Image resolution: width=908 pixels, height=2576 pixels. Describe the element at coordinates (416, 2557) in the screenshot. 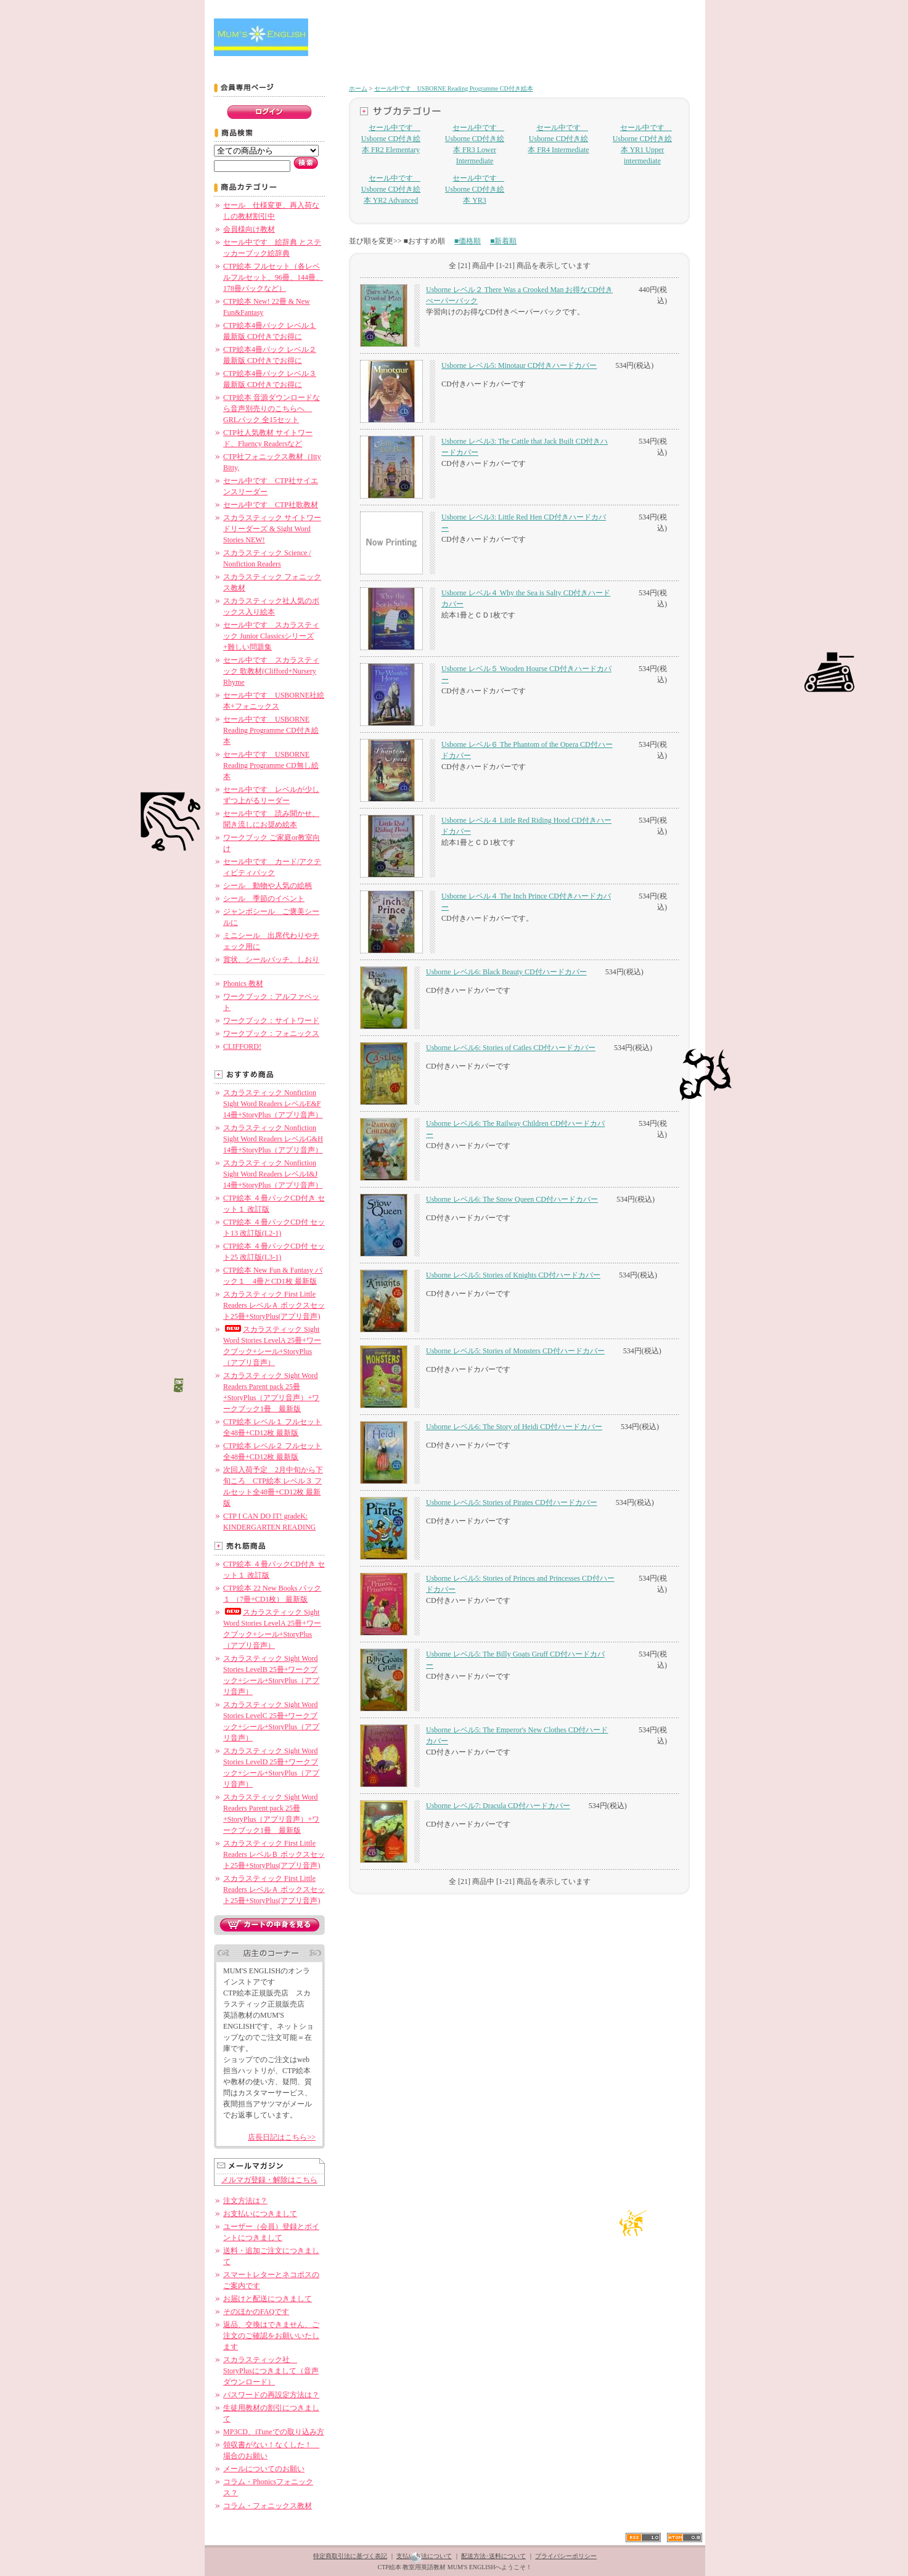

I see `indicates scattered showers at night` at that location.